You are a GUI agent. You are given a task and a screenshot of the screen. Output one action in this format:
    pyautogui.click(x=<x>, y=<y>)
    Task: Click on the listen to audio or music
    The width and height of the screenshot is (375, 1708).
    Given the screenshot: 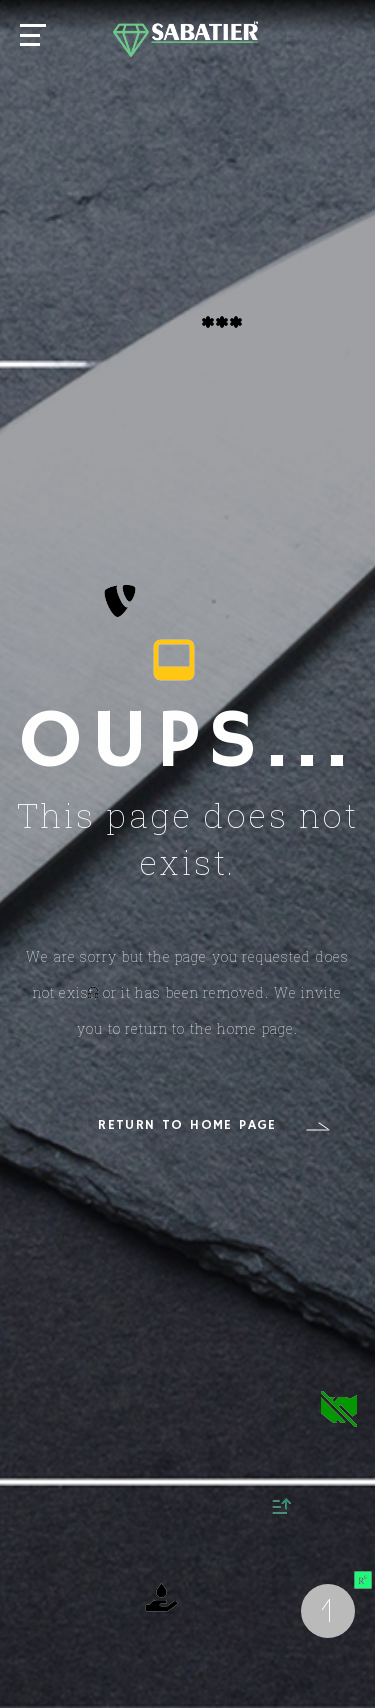 What is the action you would take?
    pyautogui.click(x=93, y=993)
    